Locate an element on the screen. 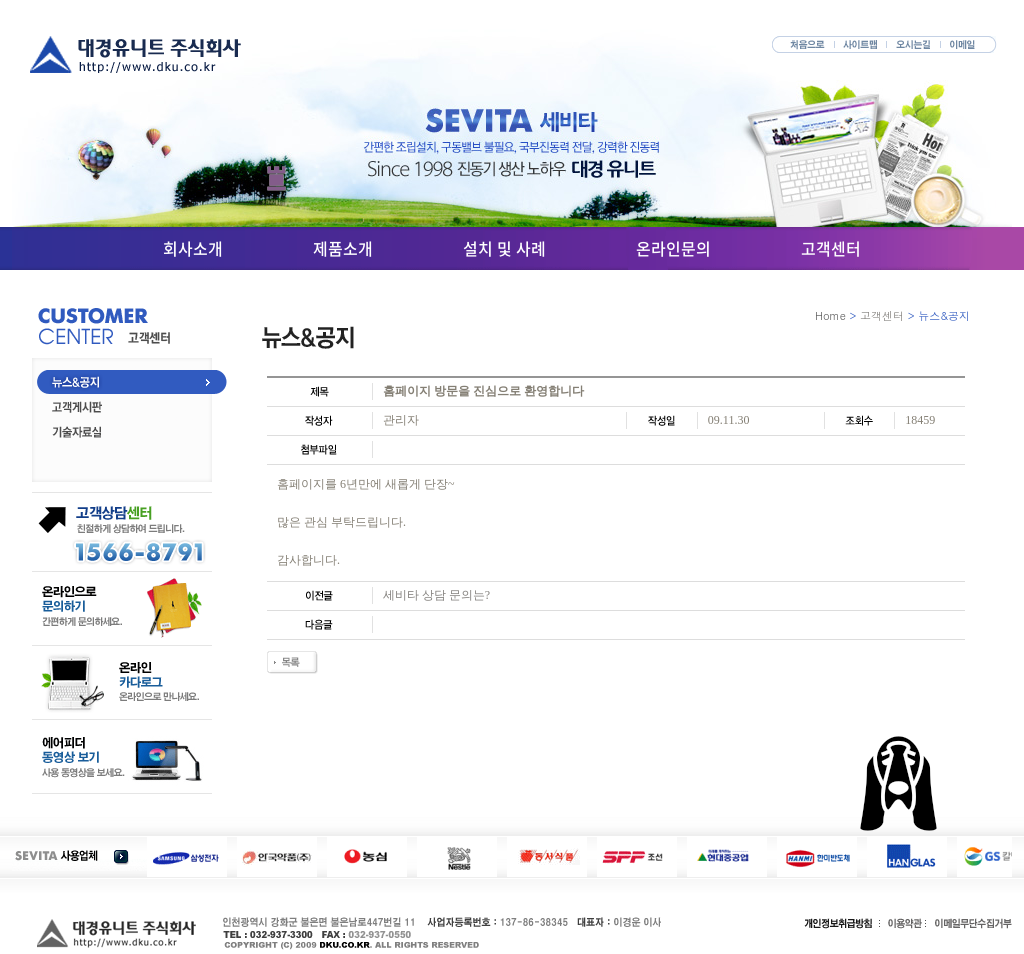  play chess or access chess game is located at coordinates (276, 176).